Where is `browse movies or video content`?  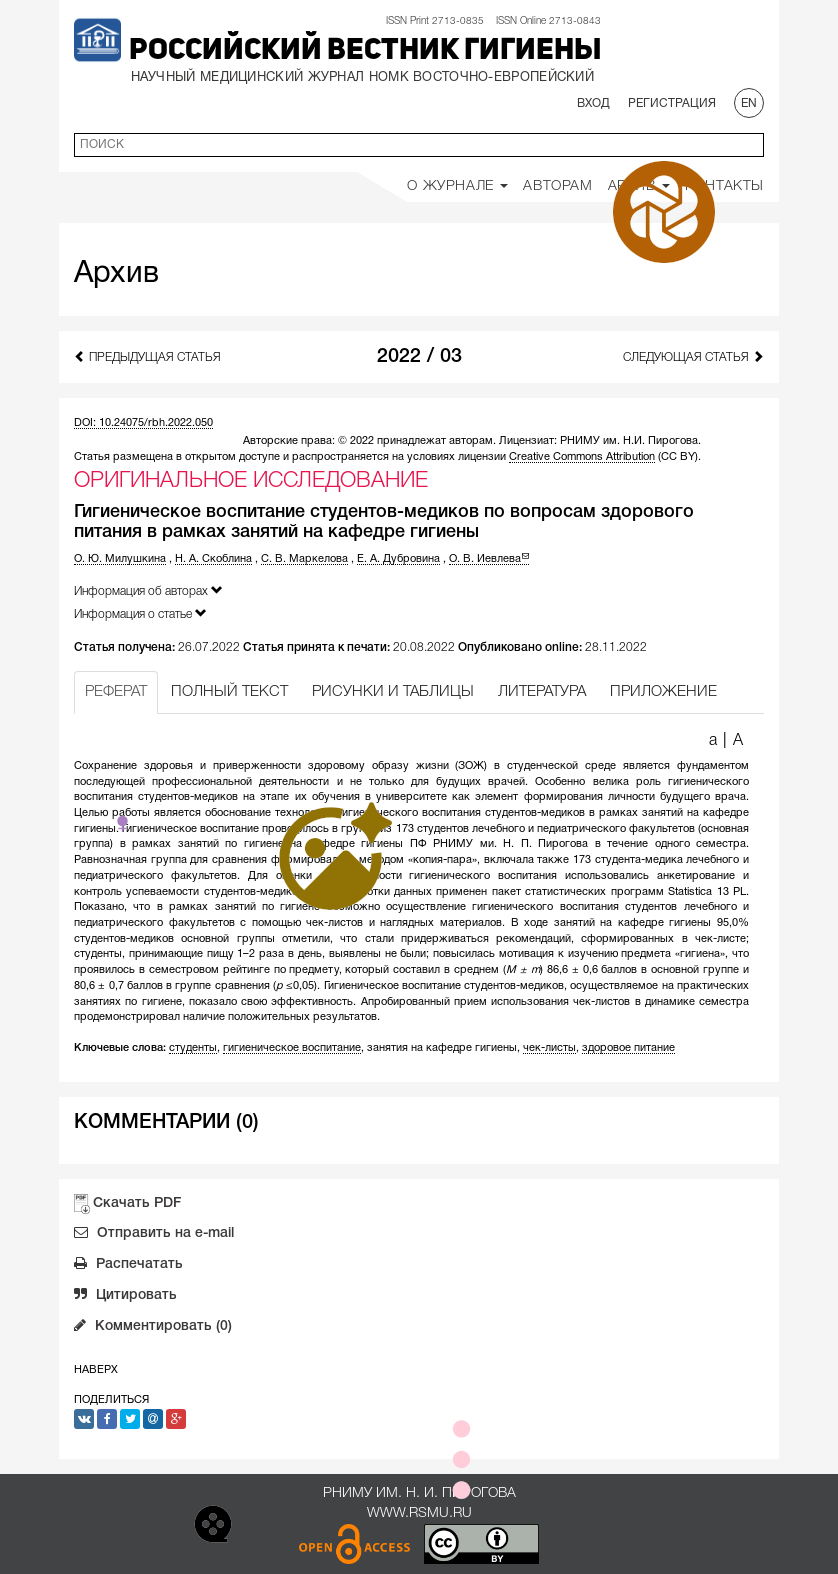 browse movies or video content is located at coordinates (213, 1524).